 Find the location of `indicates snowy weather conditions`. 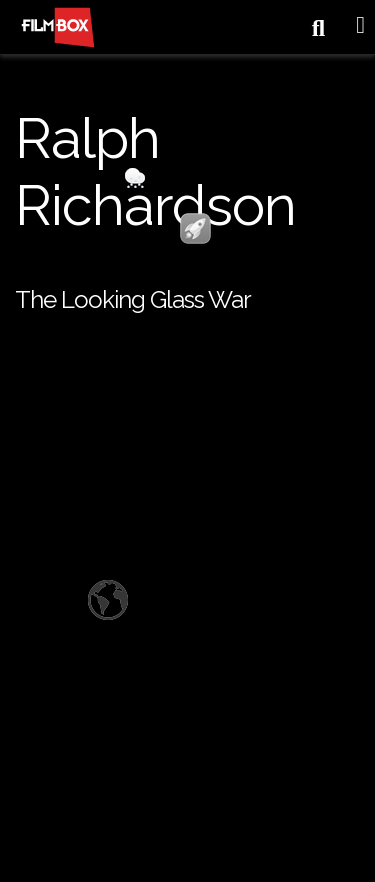

indicates snowy weather conditions is located at coordinates (135, 178).